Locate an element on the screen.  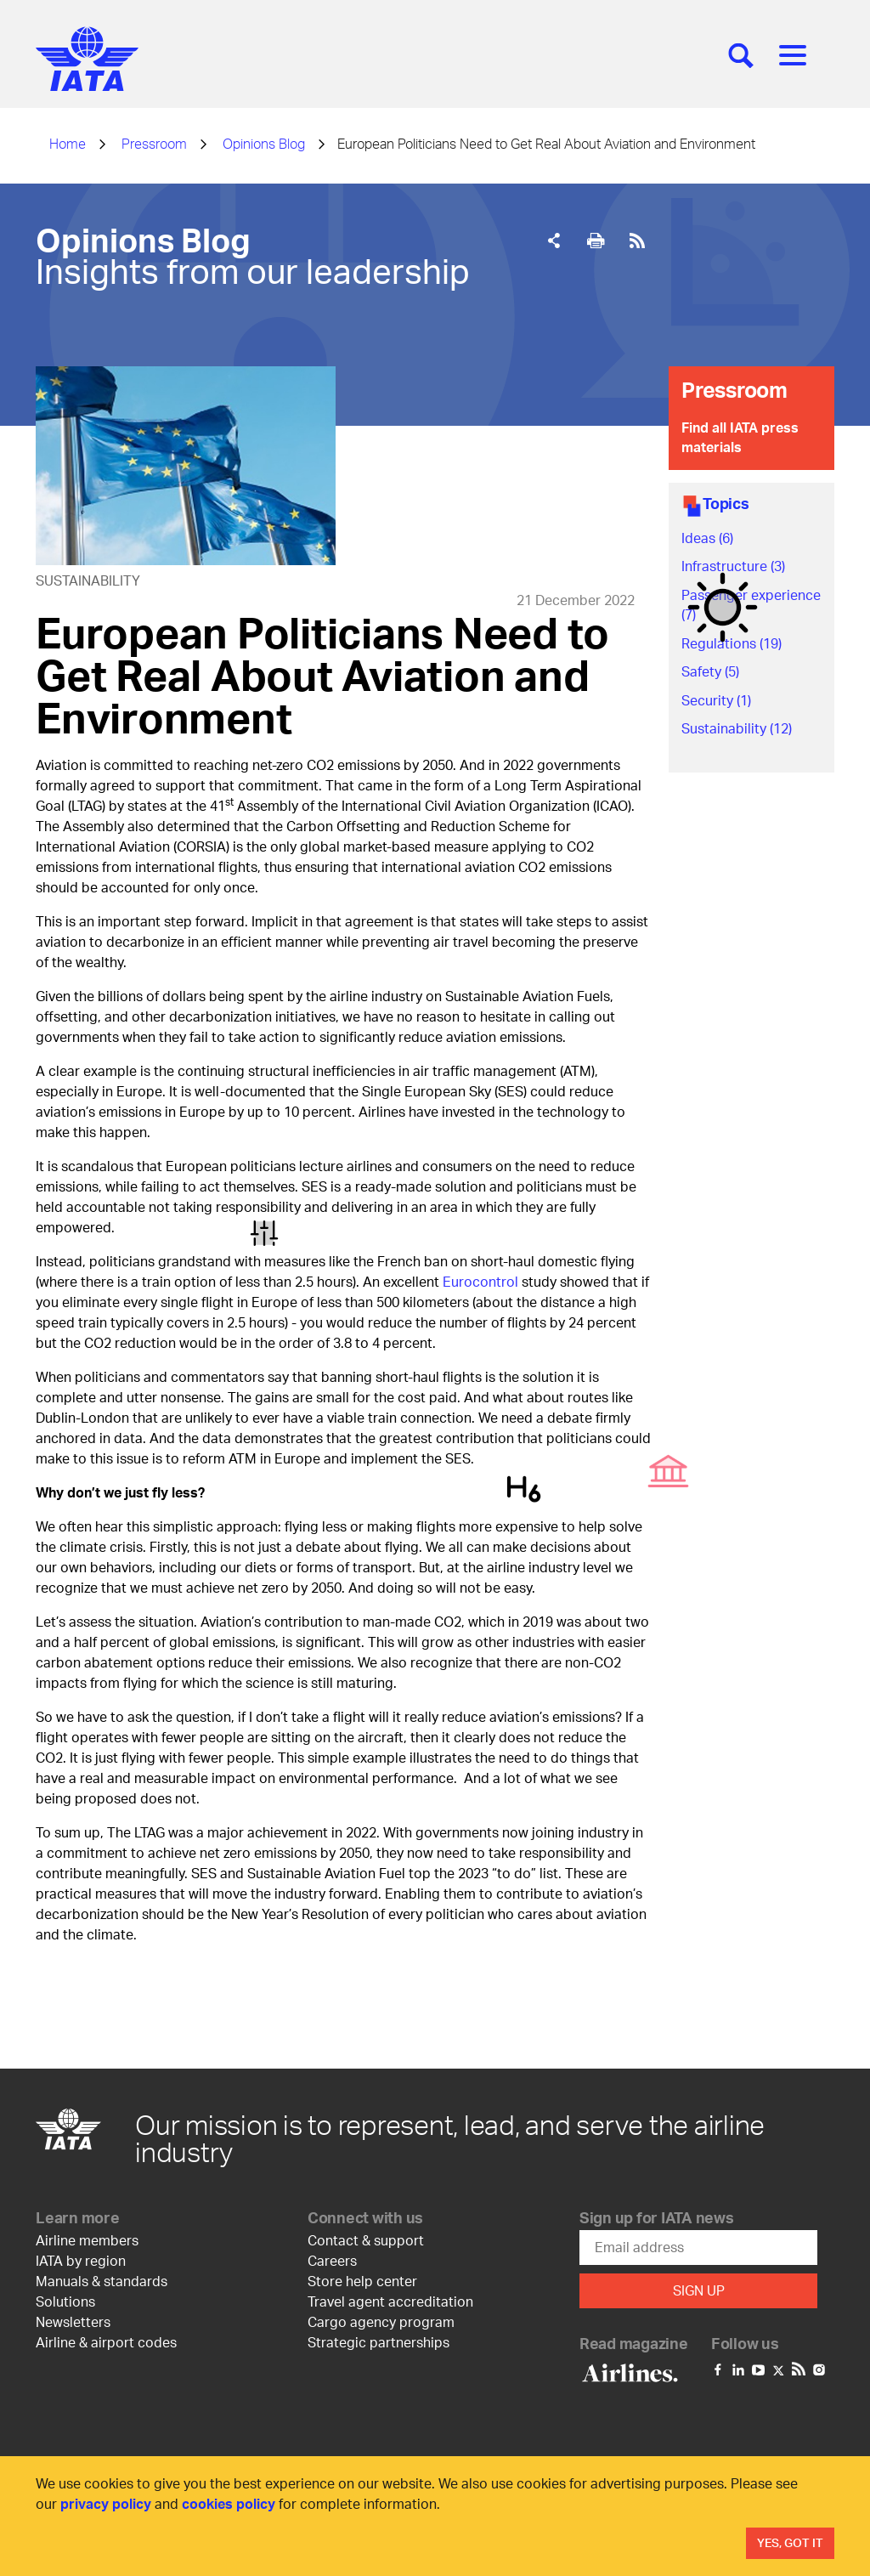
adjust settings or preferences is located at coordinates (264, 1233).